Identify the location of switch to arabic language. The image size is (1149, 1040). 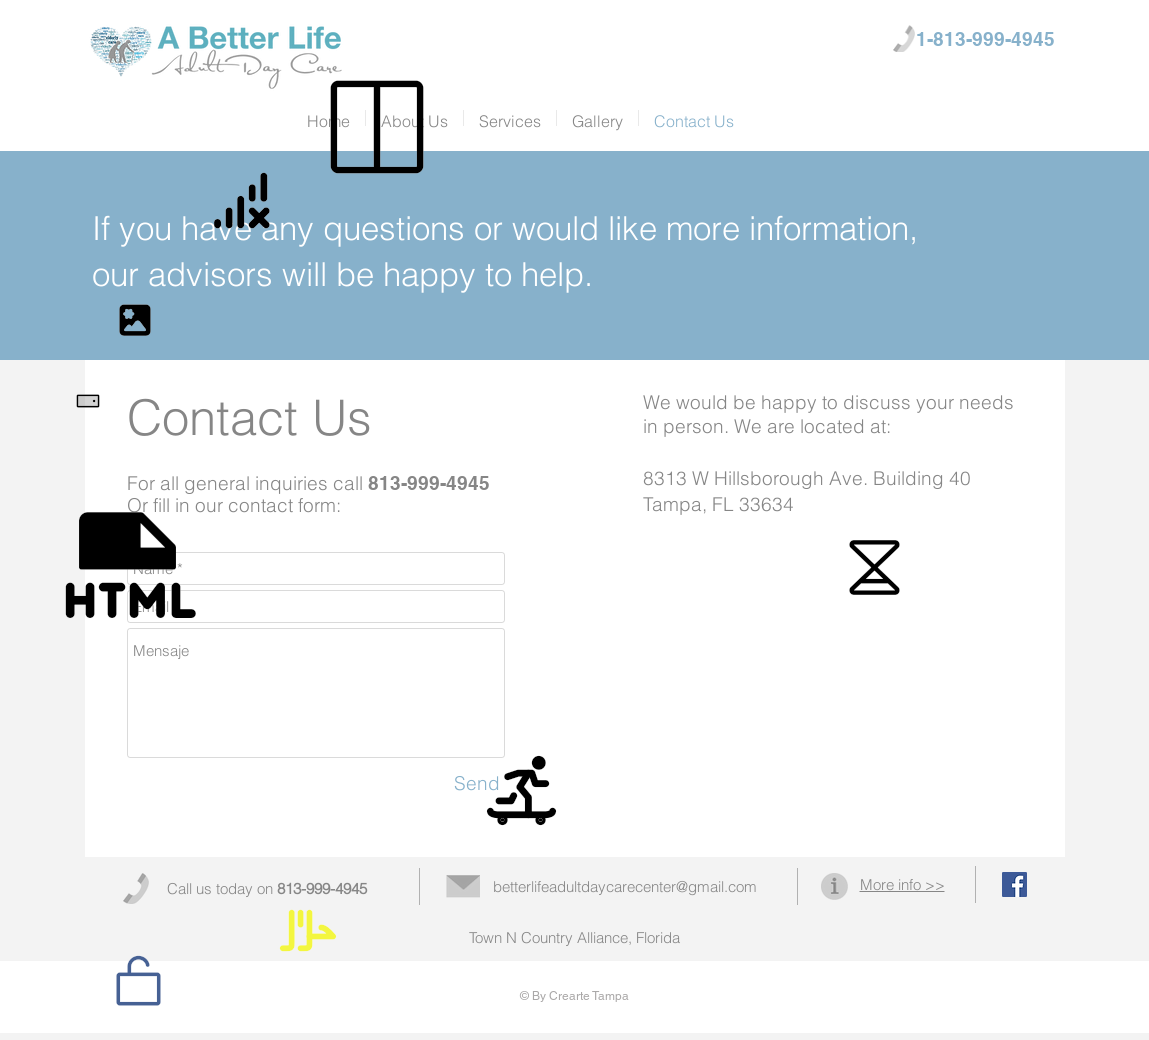
(306, 930).